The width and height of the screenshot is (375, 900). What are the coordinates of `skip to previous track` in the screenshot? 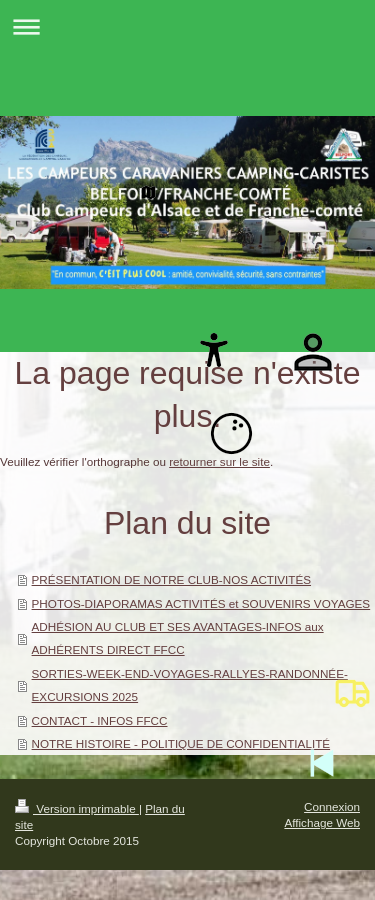 It's located at (322, 763).